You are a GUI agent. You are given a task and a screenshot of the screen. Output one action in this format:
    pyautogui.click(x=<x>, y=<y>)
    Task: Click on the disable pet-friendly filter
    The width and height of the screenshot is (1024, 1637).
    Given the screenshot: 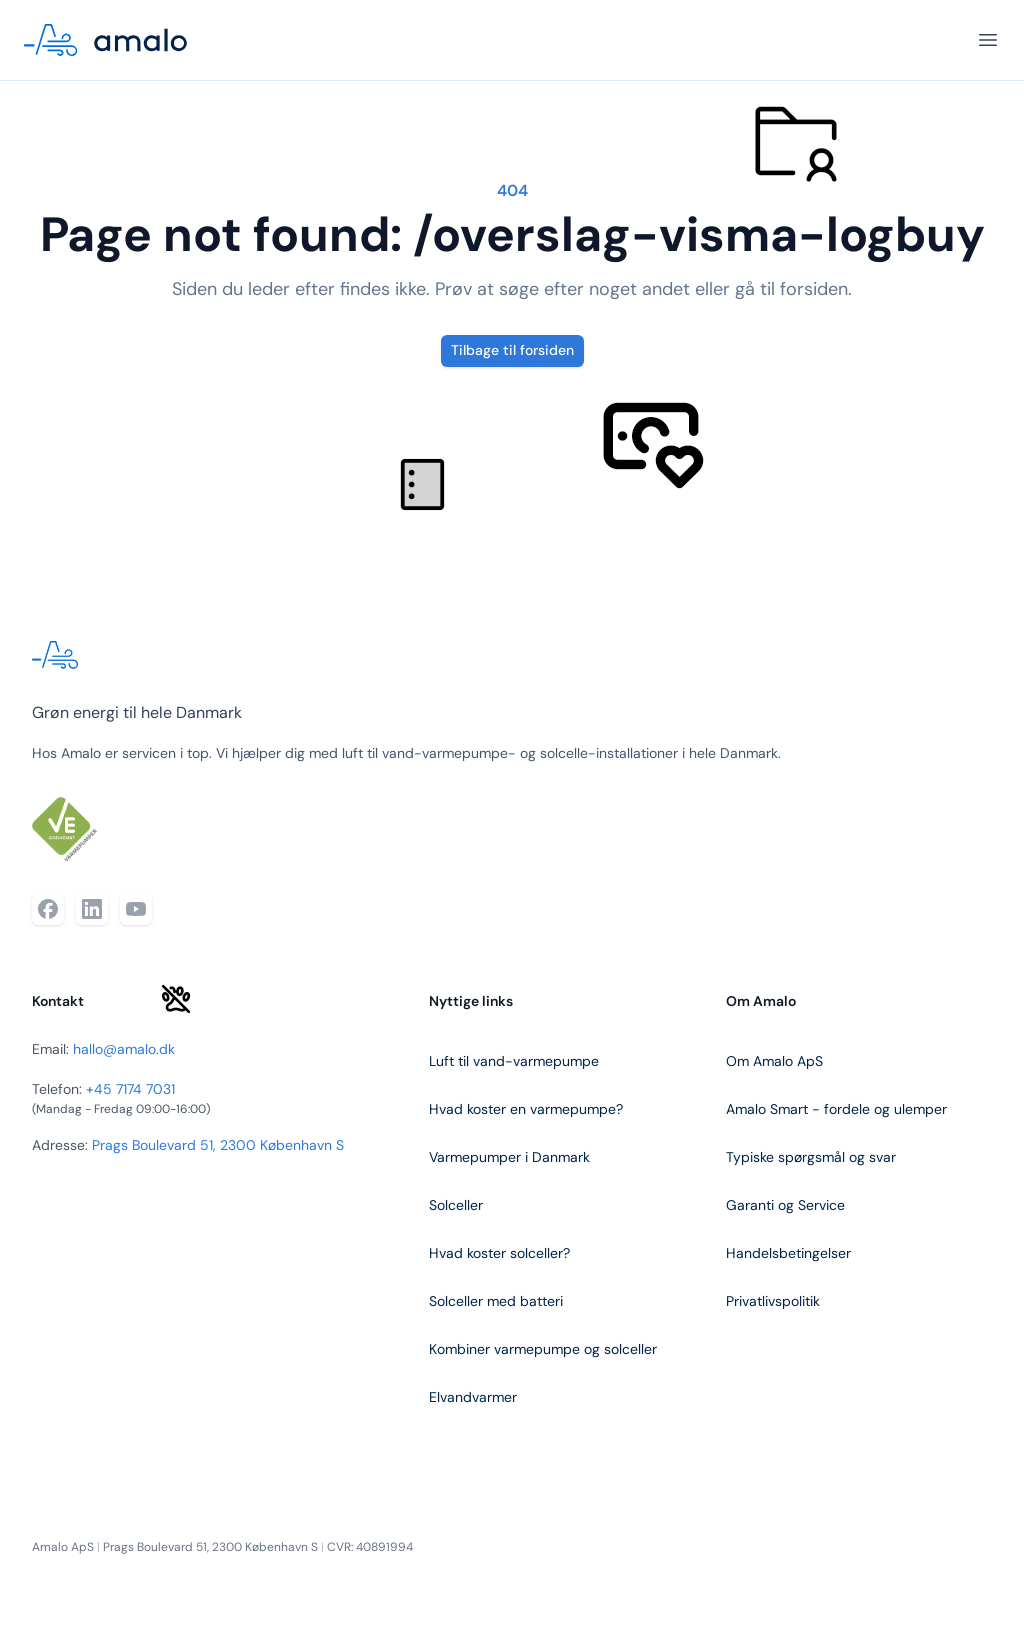 What is the action you would take?
    pyautogui.click(x=176, y=999)
    